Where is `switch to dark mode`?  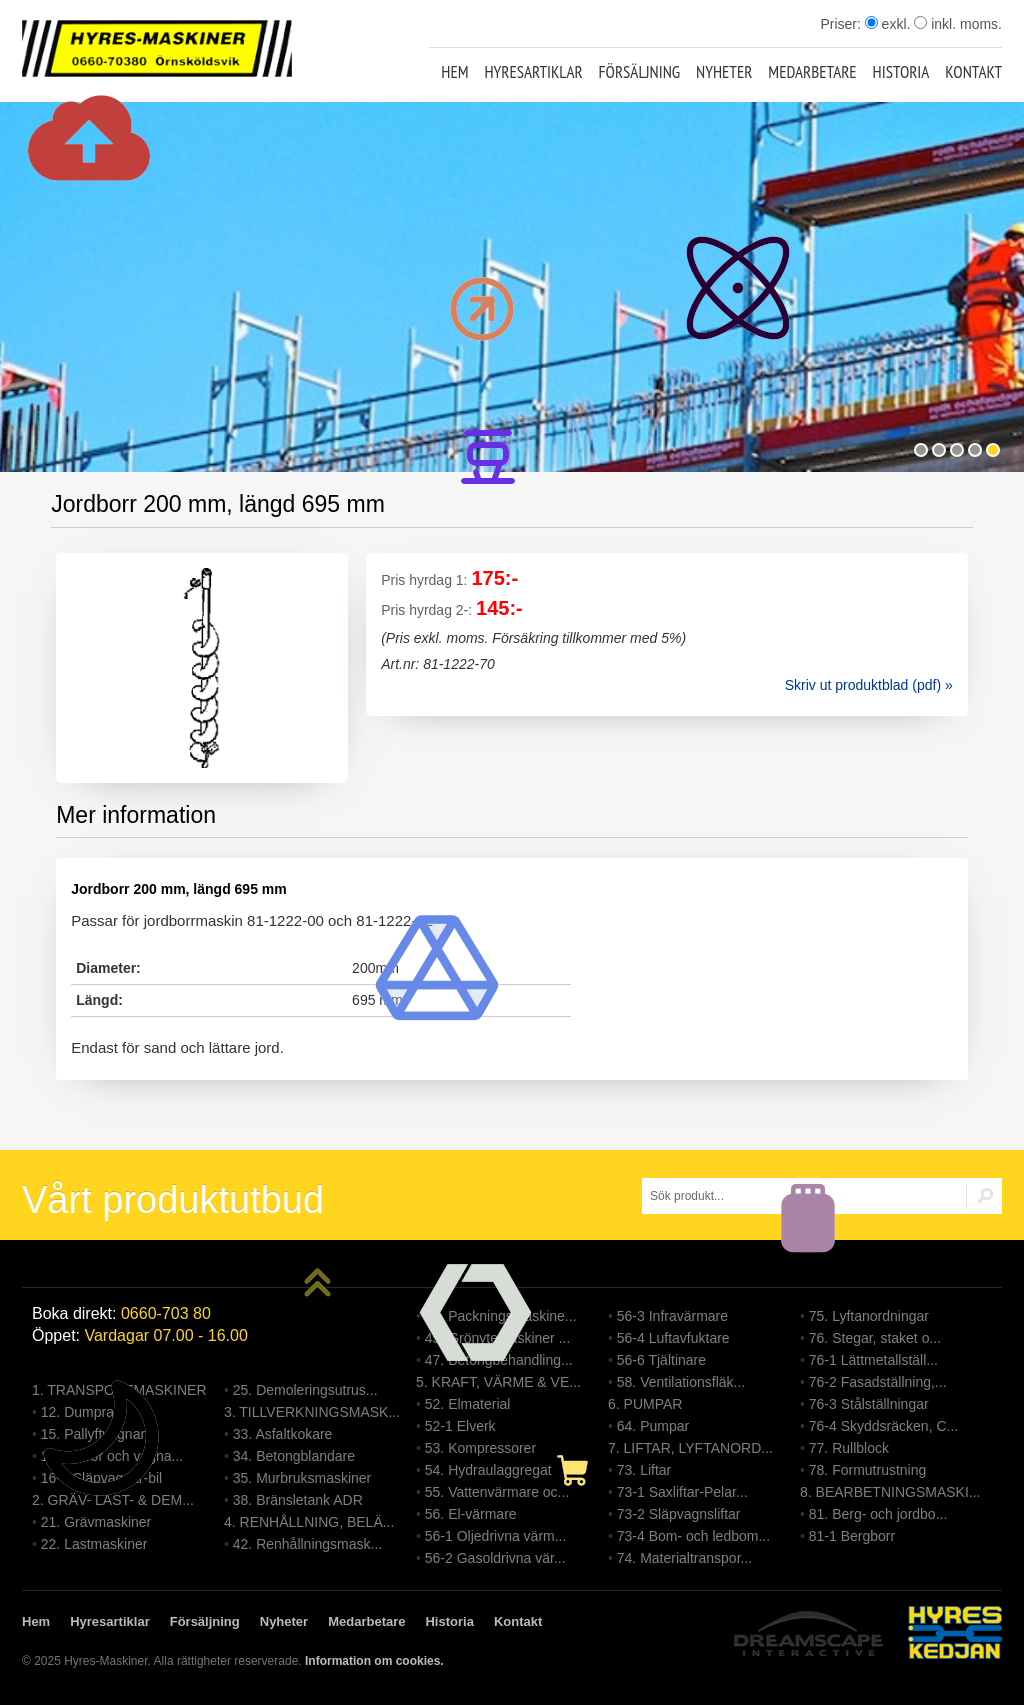
switch to dark mode is located at coordinates (99, 1436).